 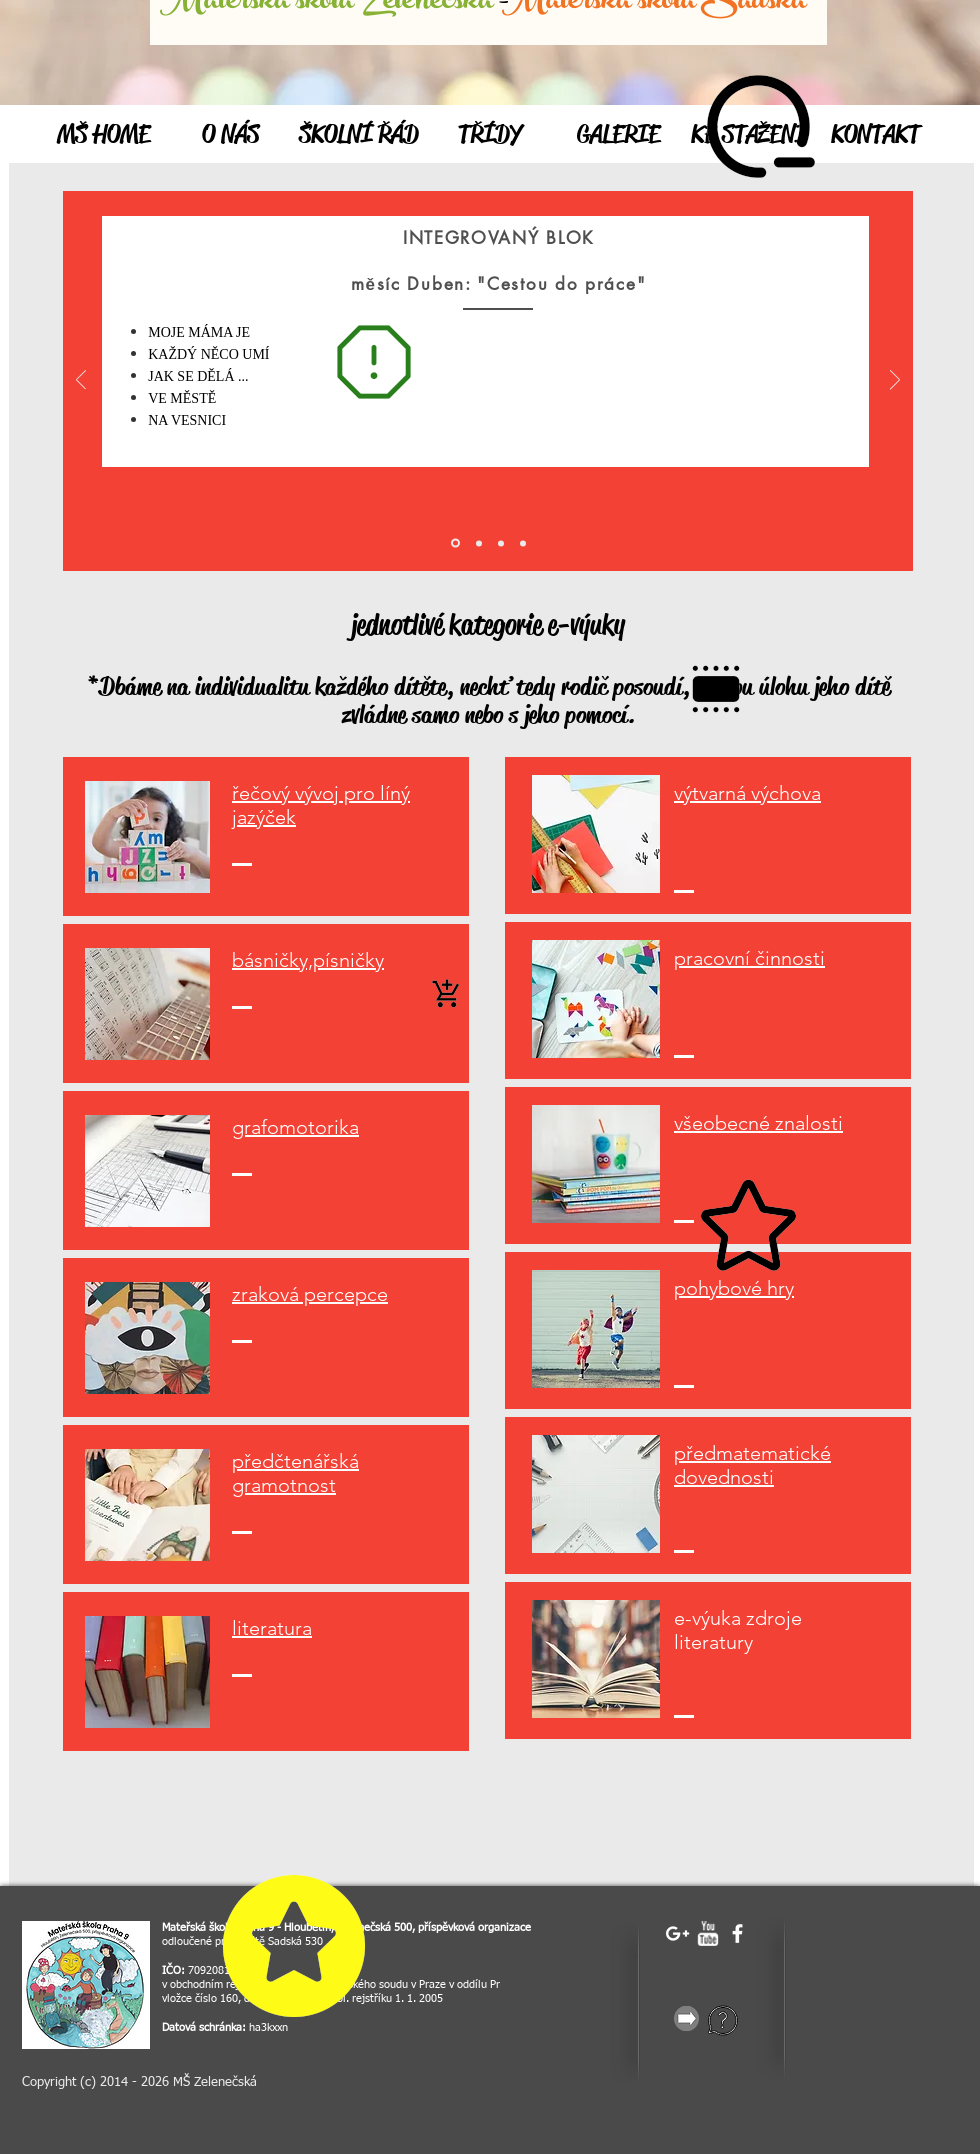 What do you see at coordinates (374, 362) in the screenshot?
I see `stop or halt current action` at bounding box center [374, 362].